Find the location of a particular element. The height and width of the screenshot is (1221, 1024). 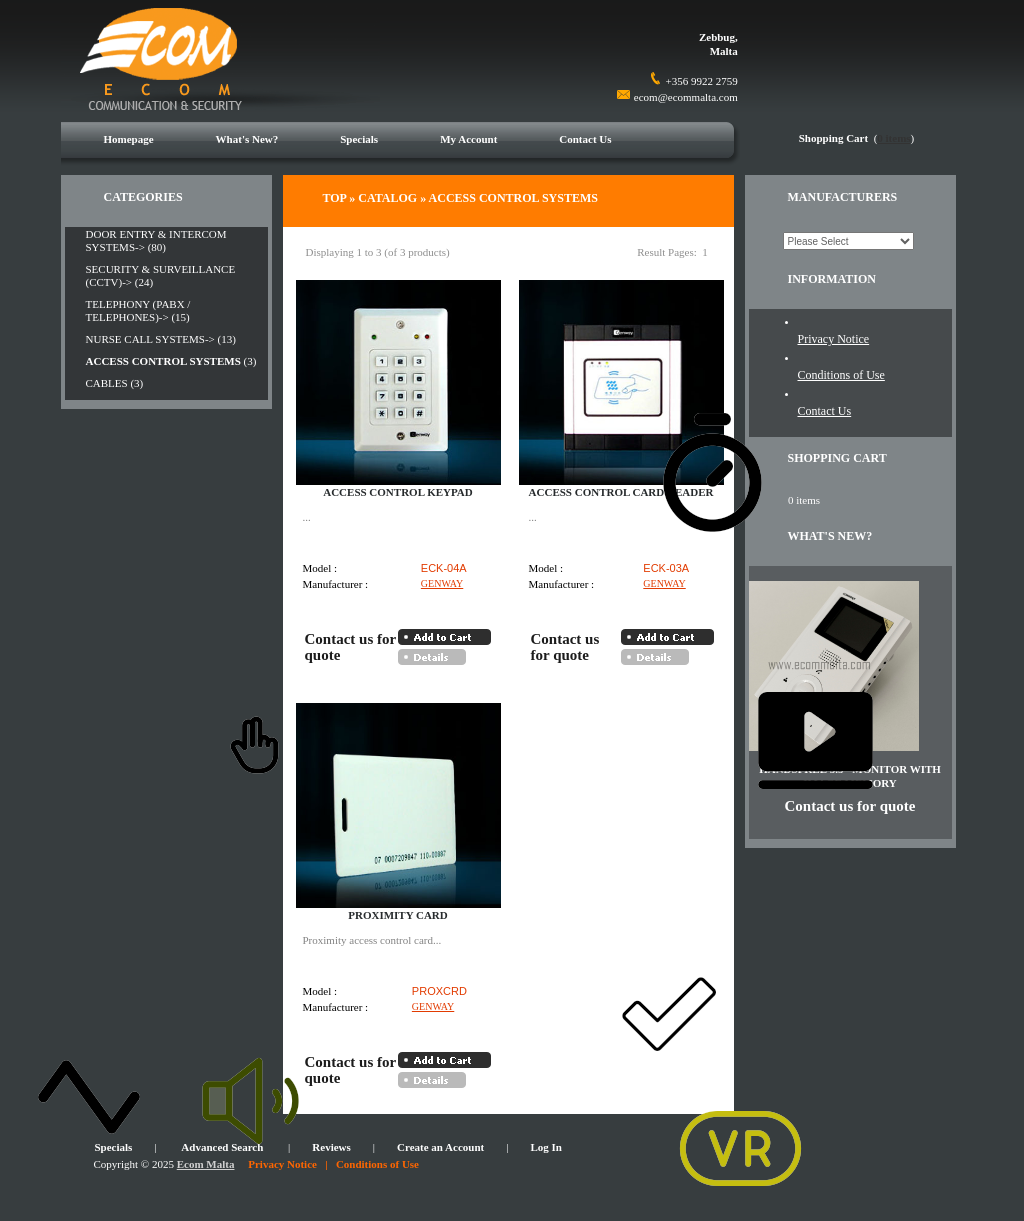

confirm or submit an action is located at coordinates (667, 1012).